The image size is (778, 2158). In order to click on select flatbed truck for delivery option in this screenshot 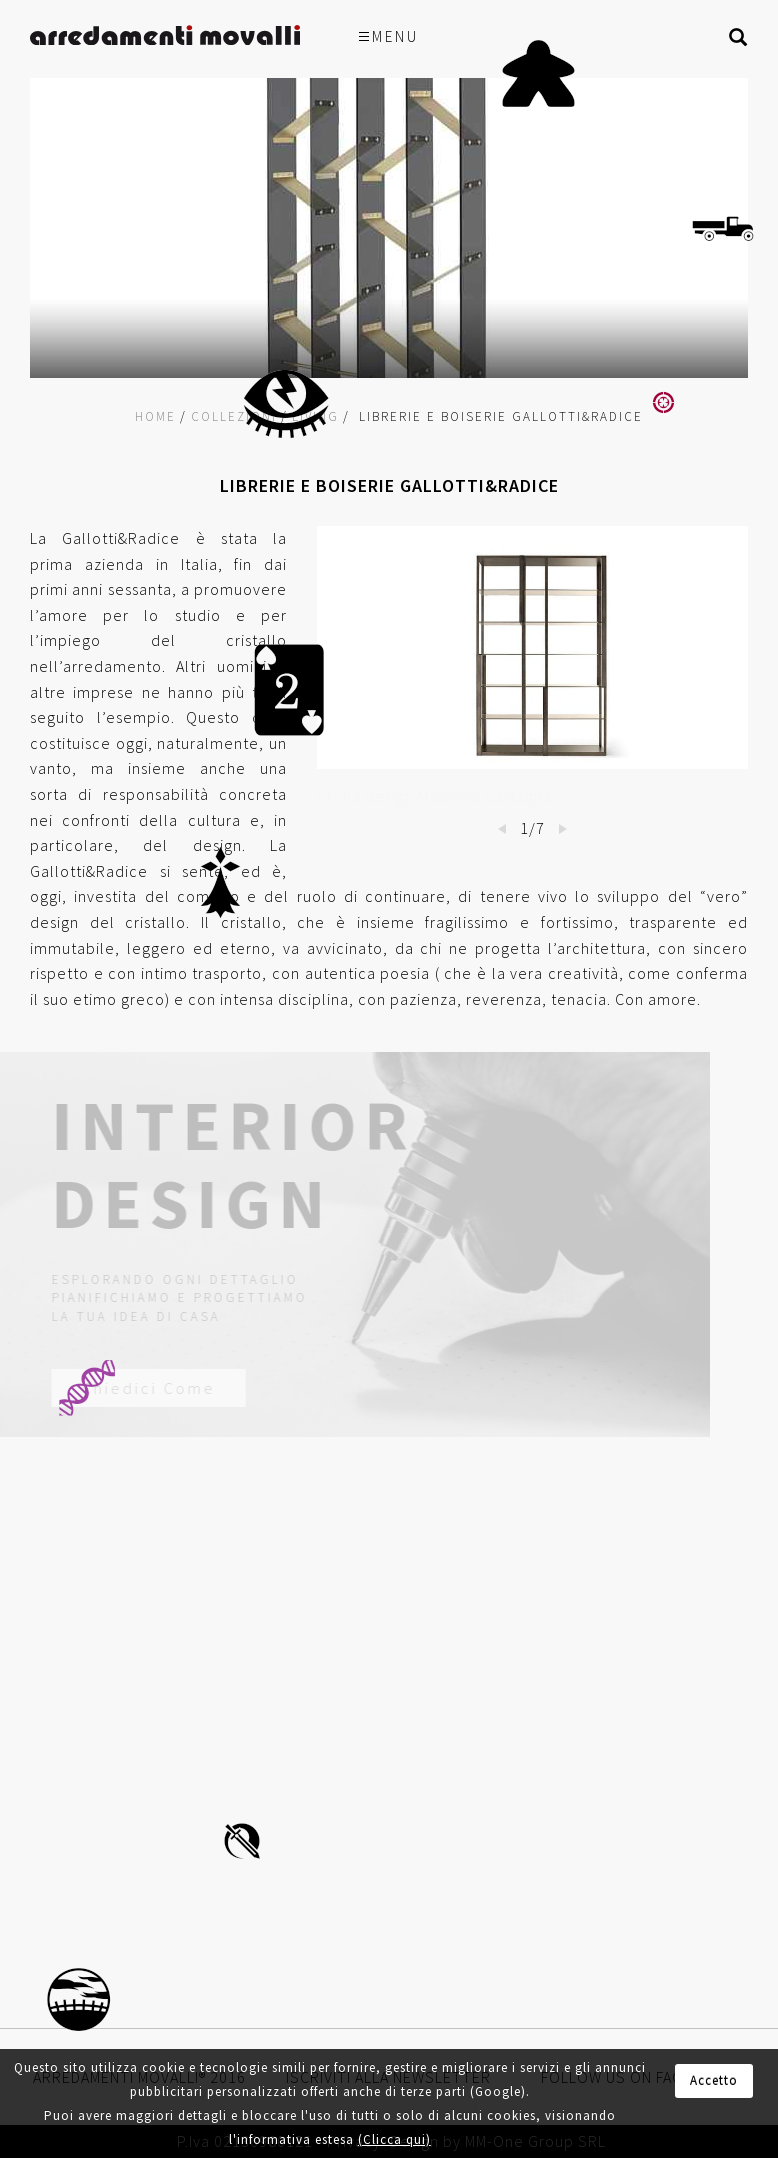, I will do `click(723, 229)`.